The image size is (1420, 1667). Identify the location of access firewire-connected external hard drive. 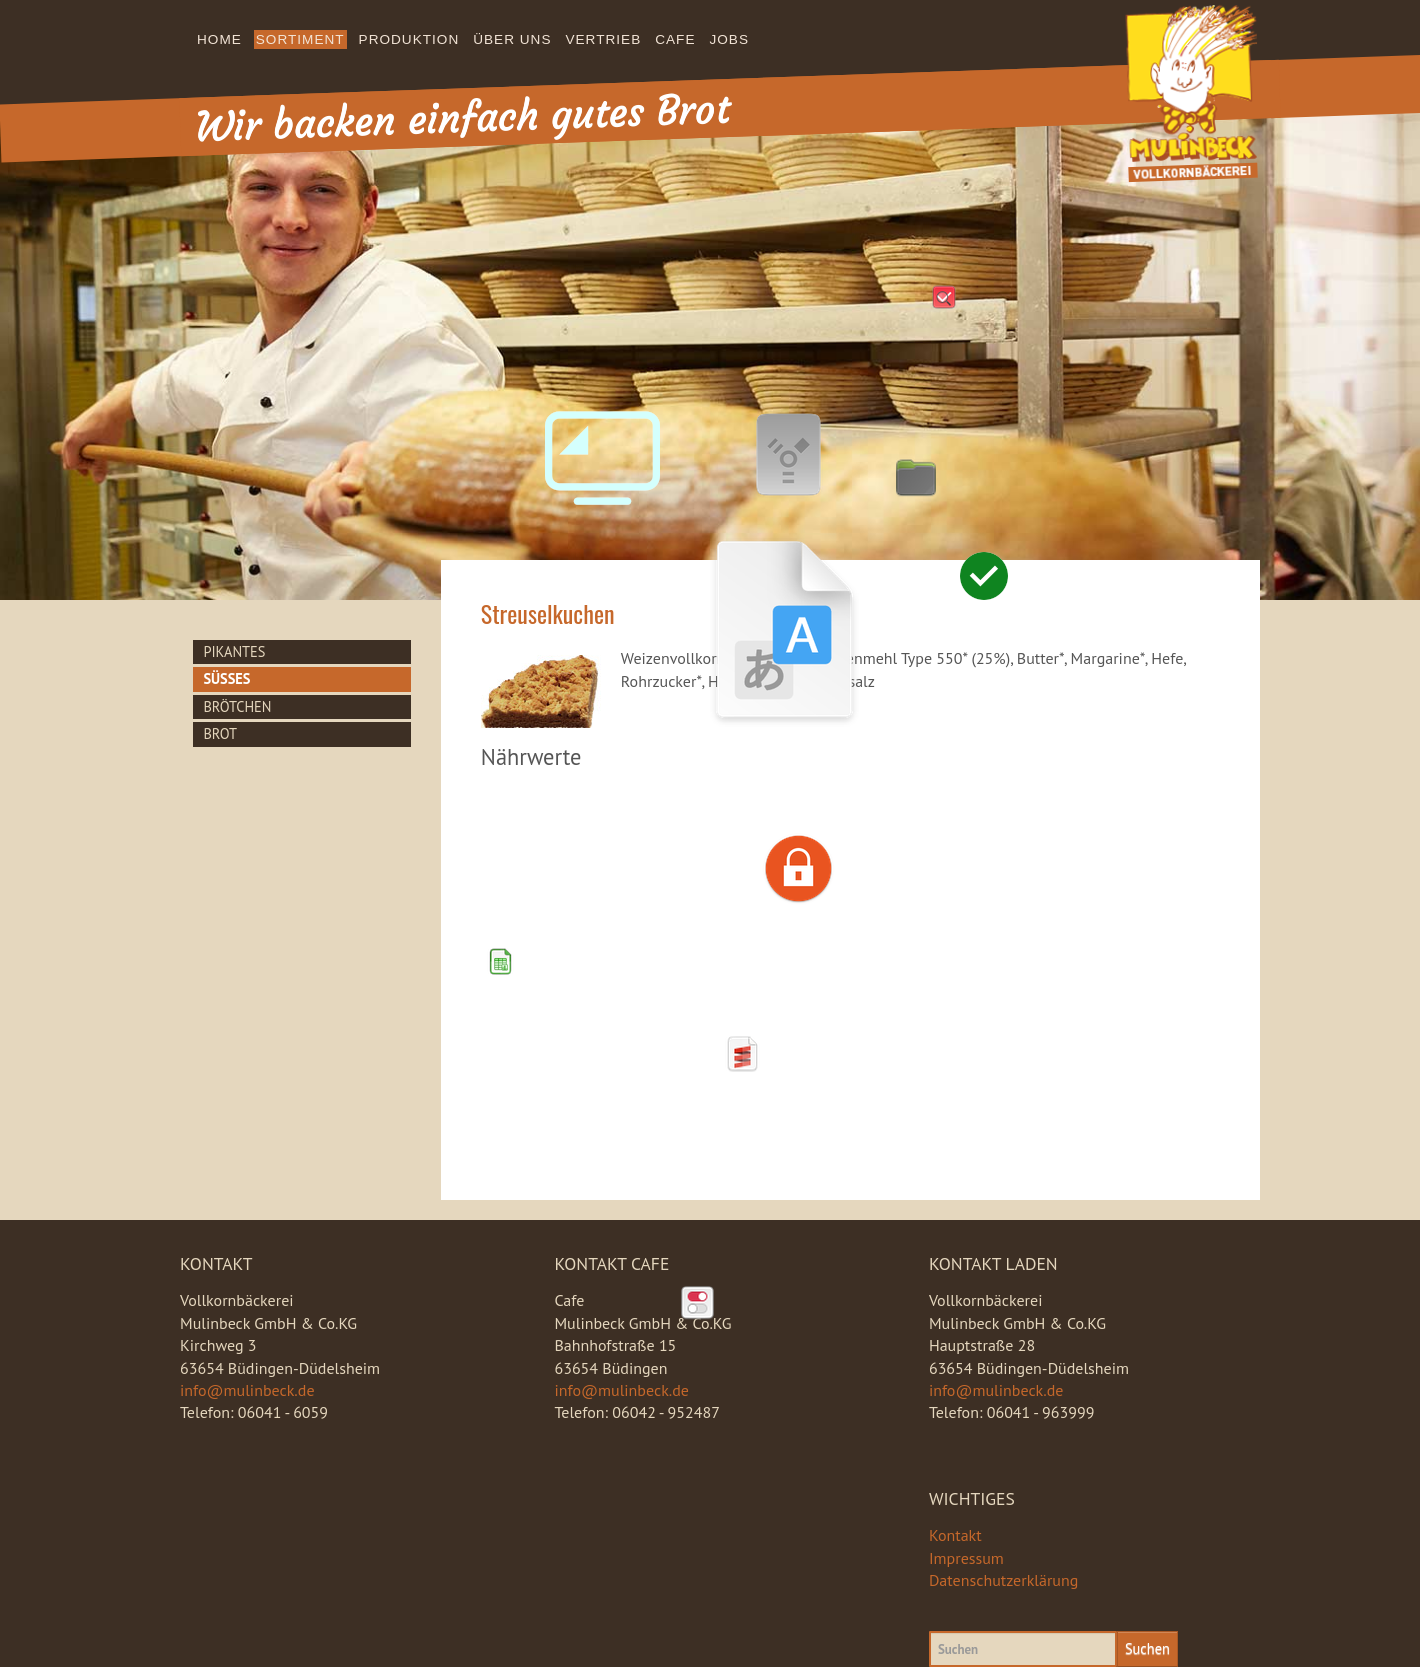
(788, 454).